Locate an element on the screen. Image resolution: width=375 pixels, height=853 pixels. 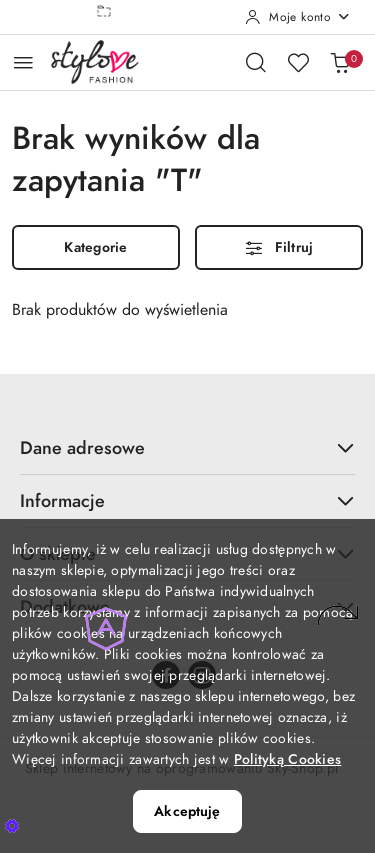
redo last action is located at coordinates (337, 614).